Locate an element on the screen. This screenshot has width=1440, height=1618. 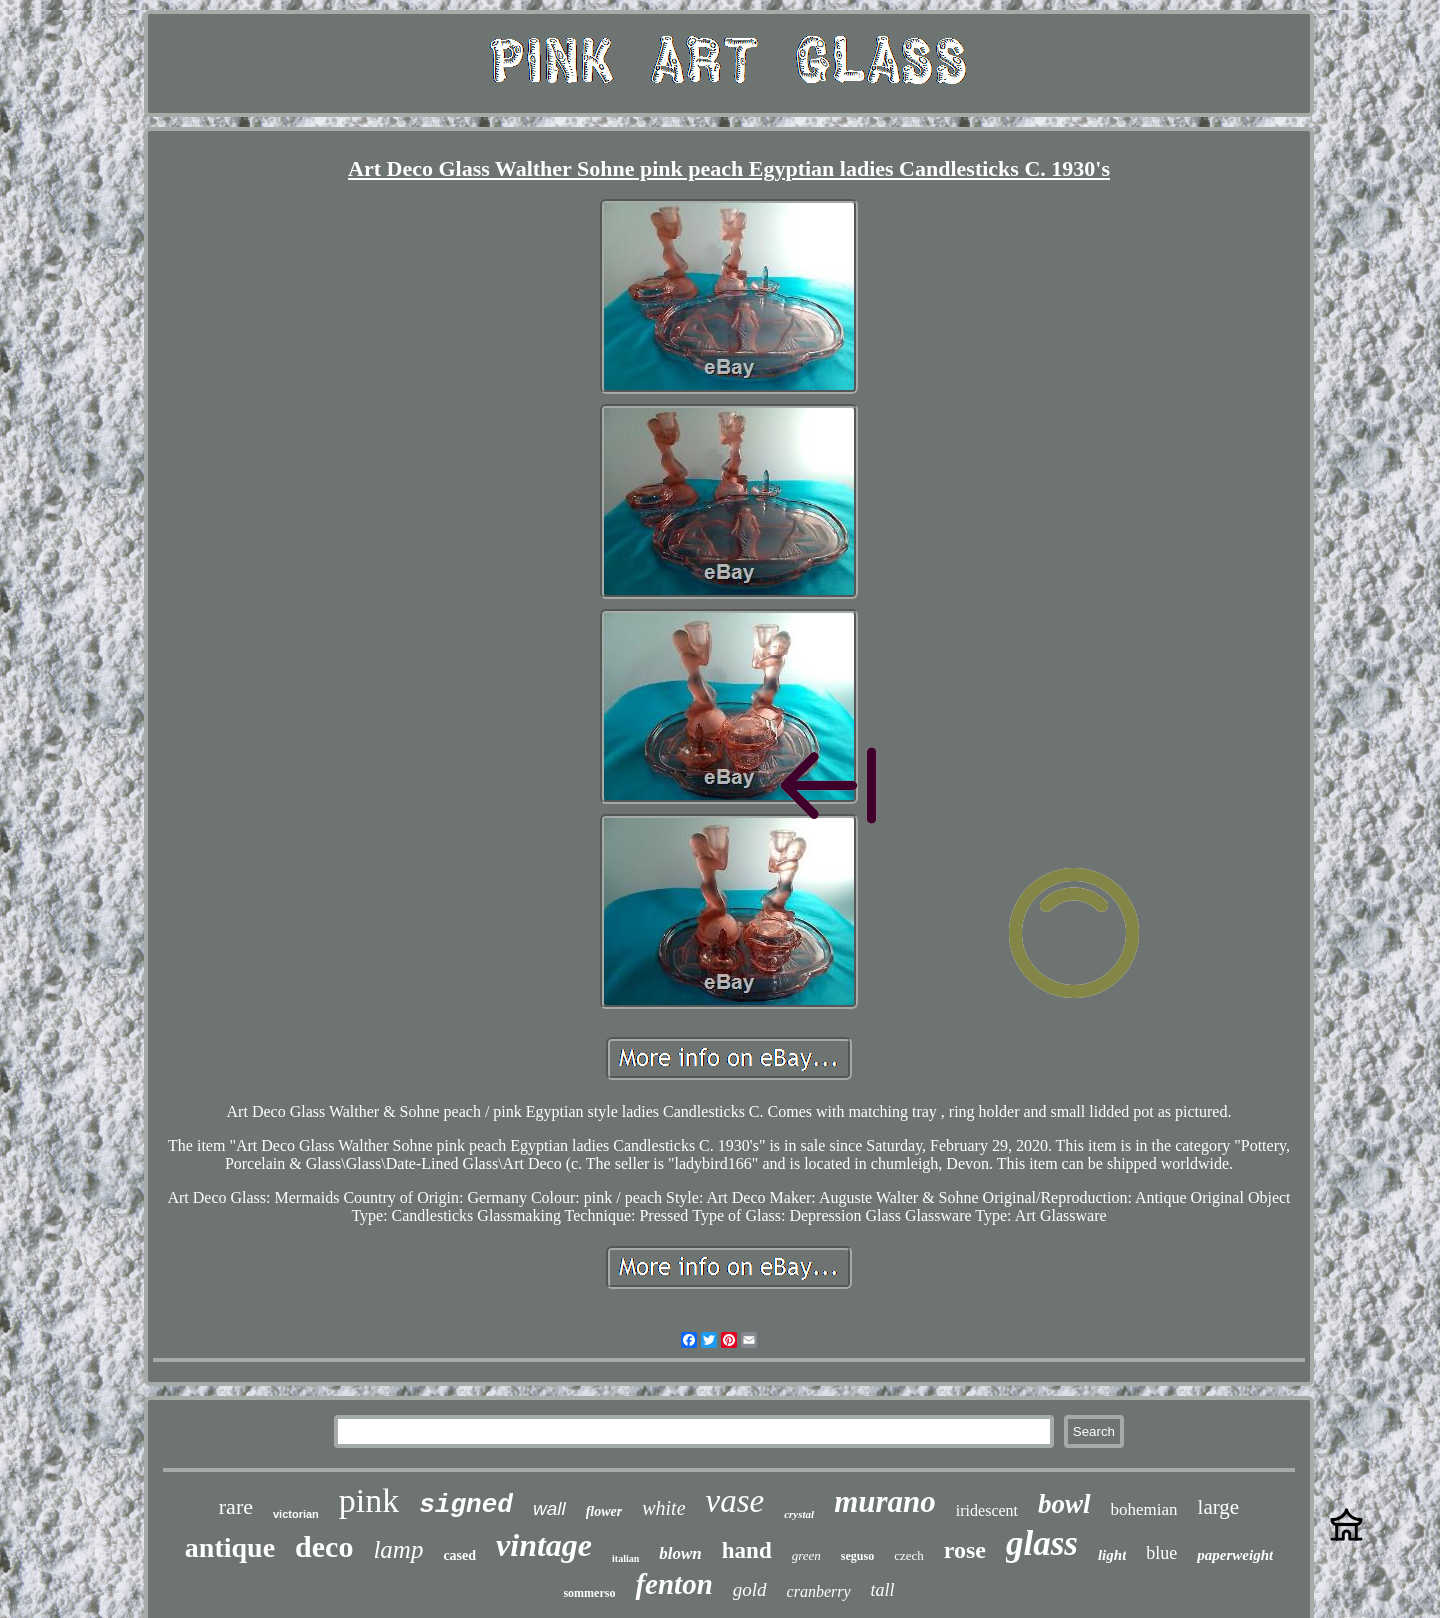
apply inner shadow effect to top edge is located at coordinates (1074, 933).